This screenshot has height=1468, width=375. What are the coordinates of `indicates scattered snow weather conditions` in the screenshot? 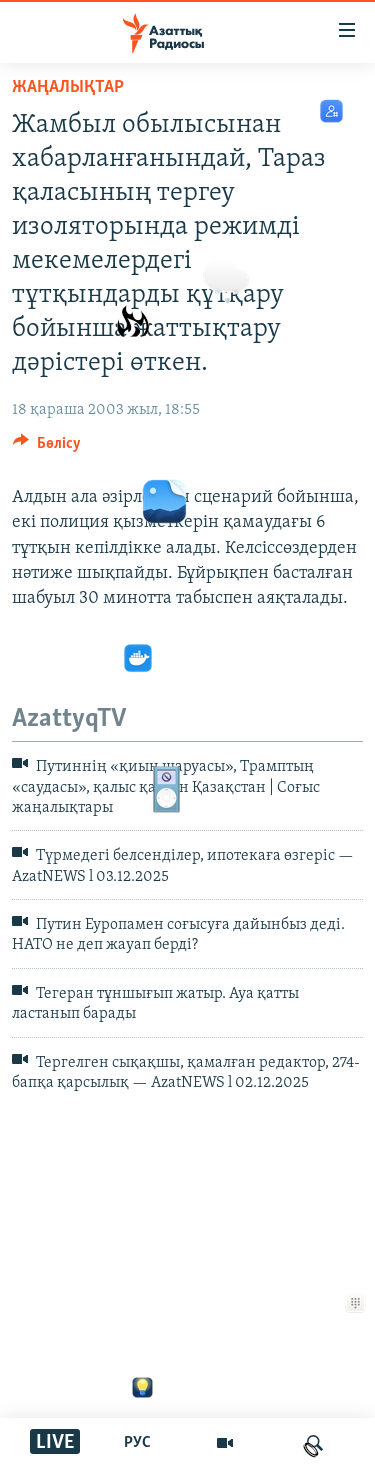 It's located at (226, 280).